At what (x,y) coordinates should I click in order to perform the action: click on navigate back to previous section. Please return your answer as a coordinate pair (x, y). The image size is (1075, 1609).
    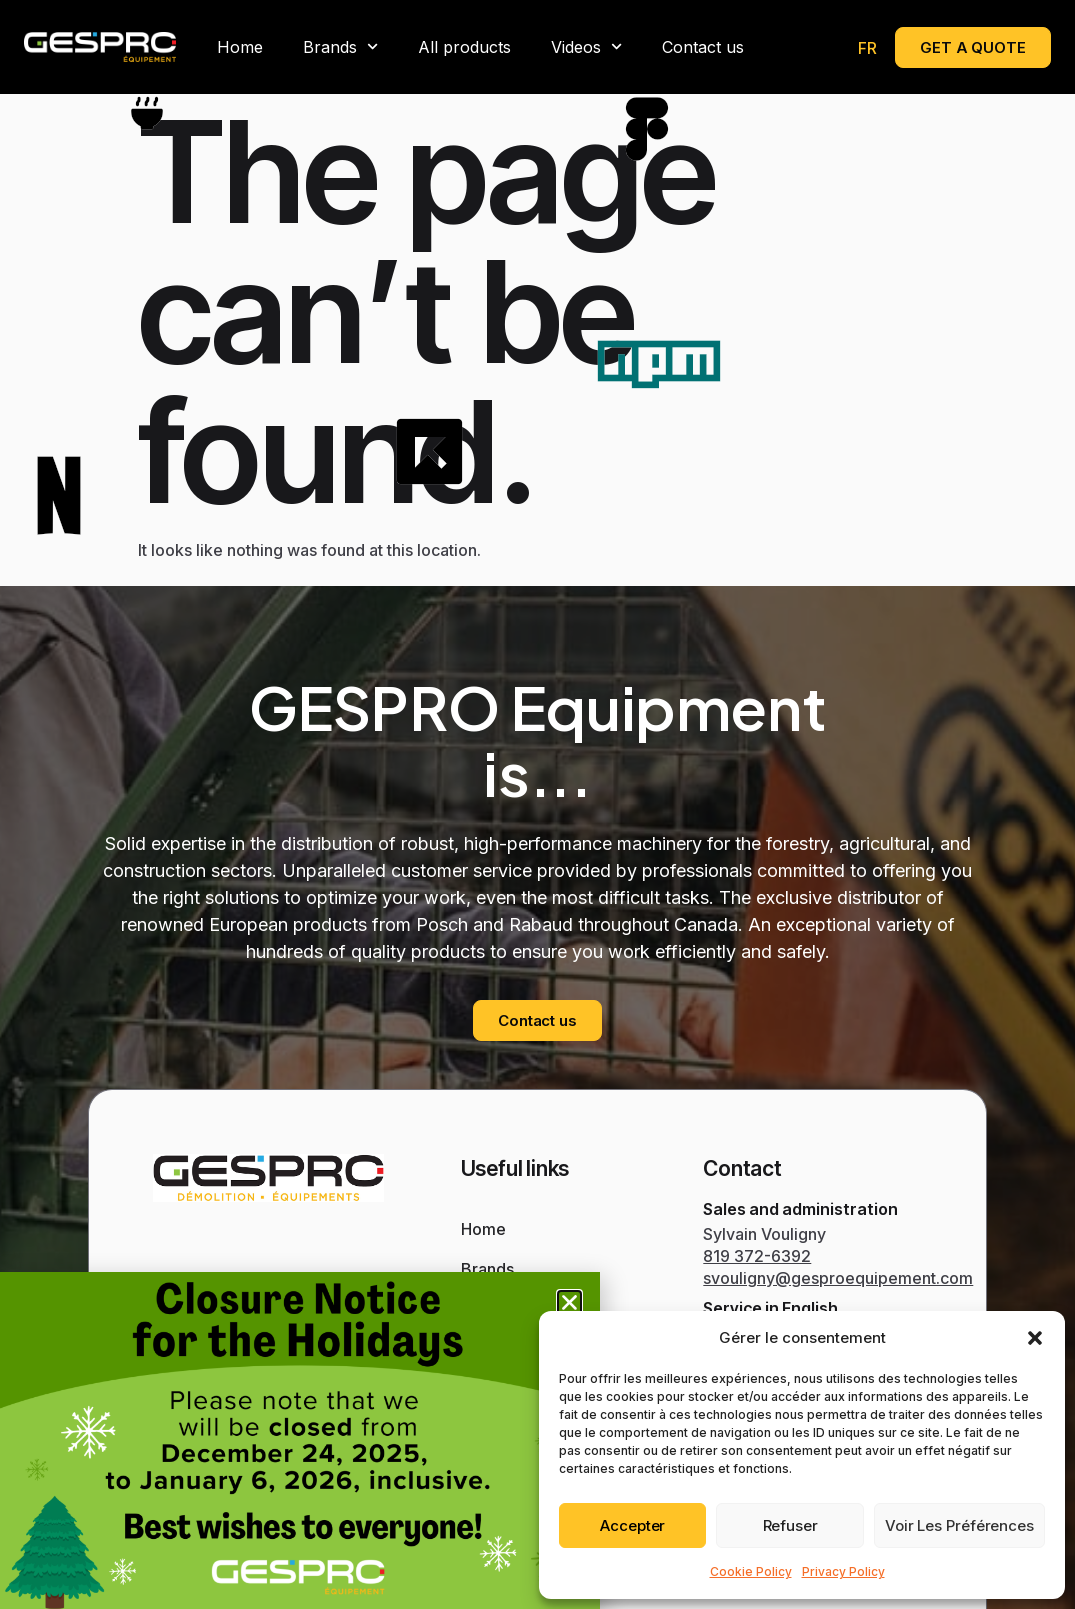
    Looking at the image, I should click on (429, 451).